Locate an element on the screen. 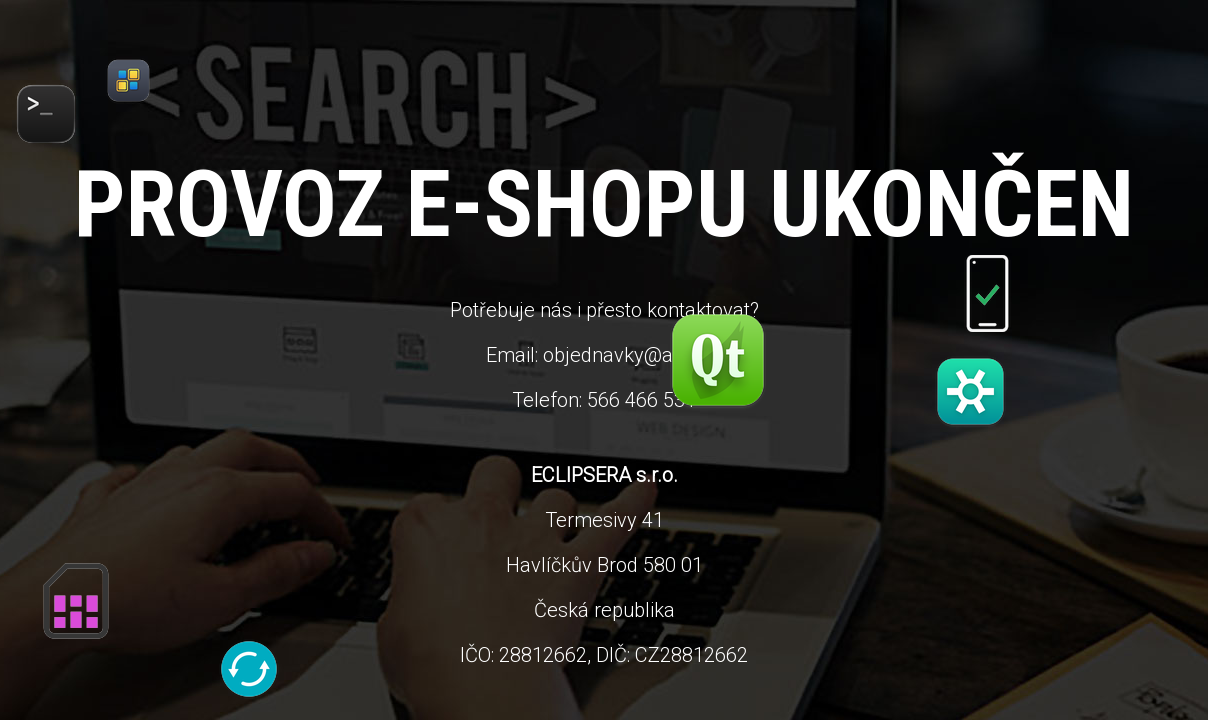  launch qt creator development environment is located at coordinates (718, 360).